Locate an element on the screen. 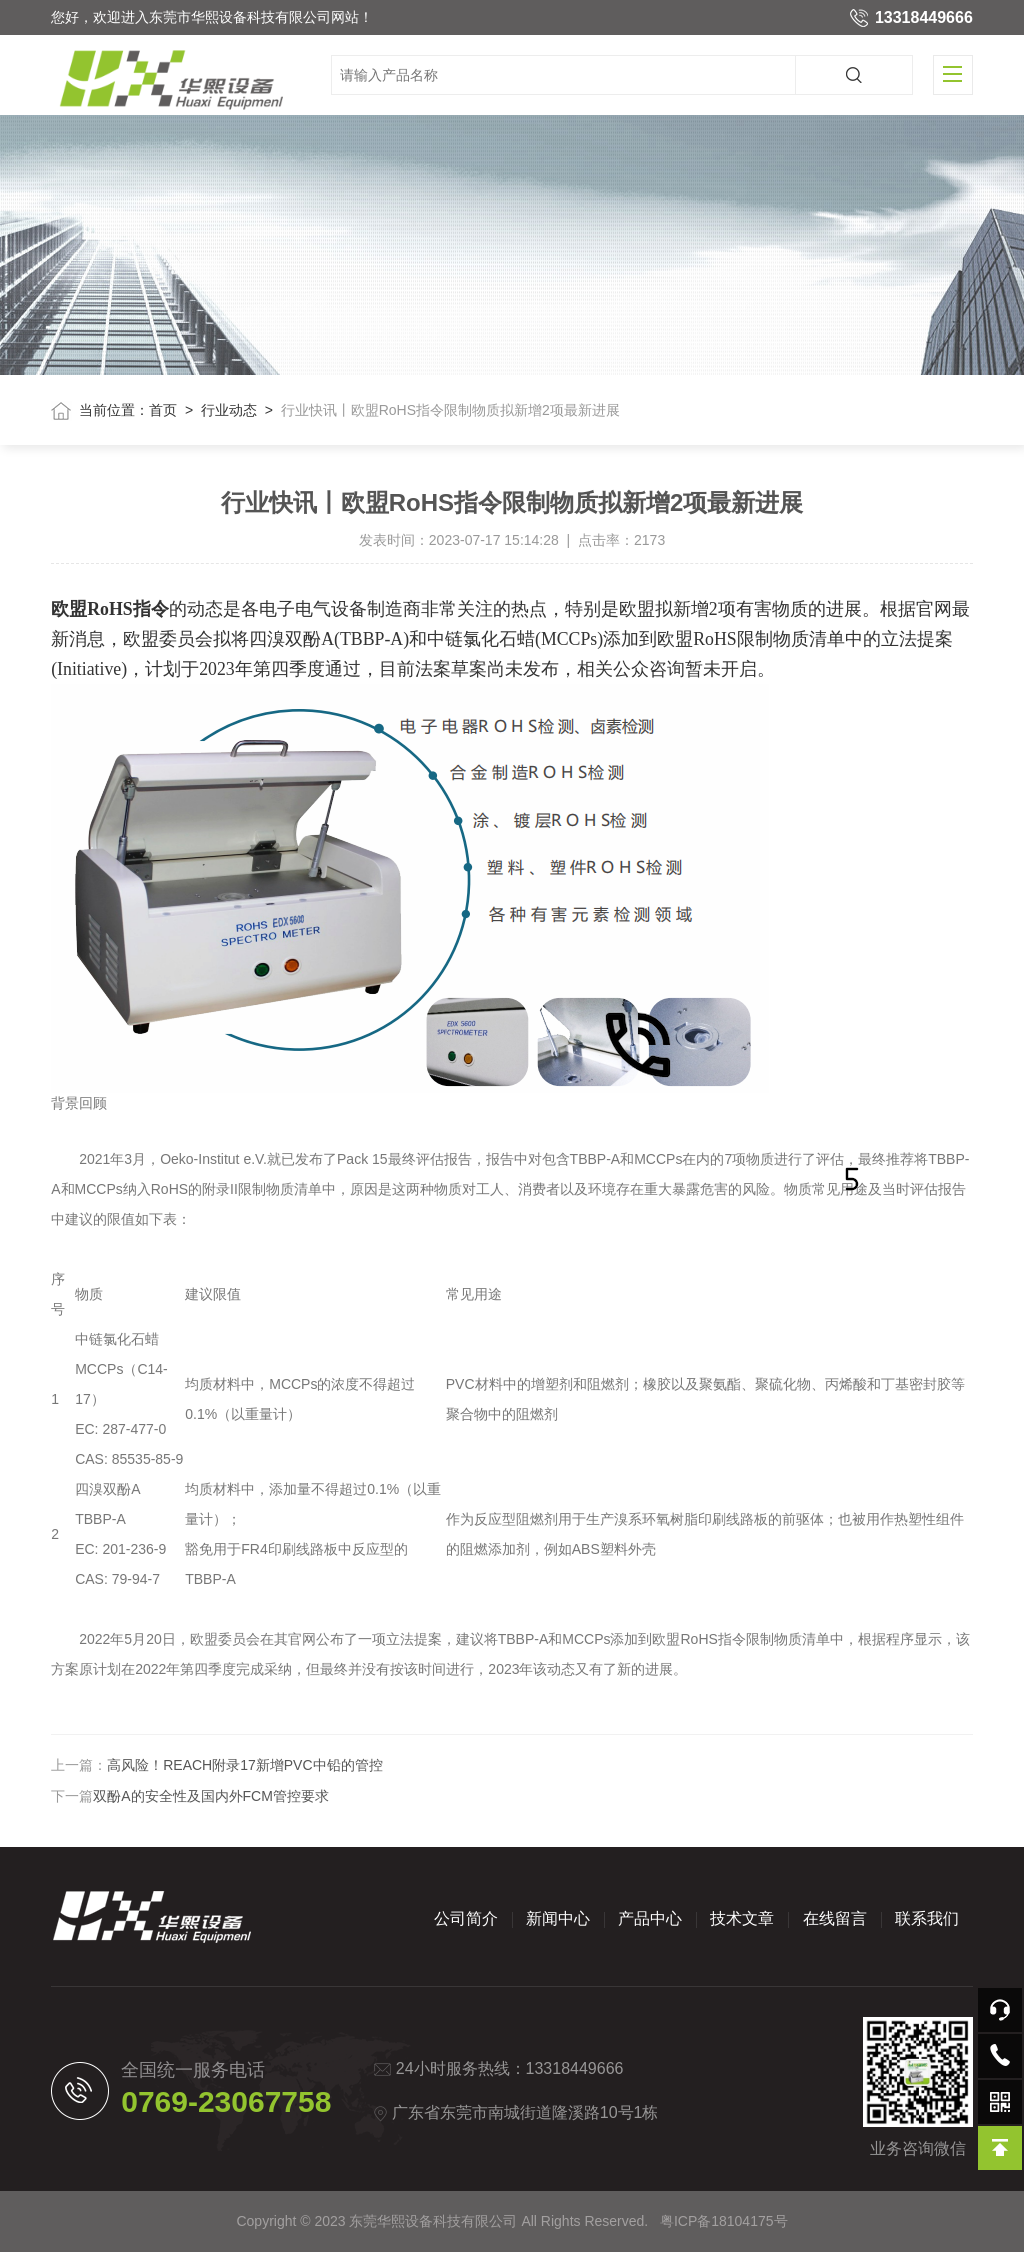 This screenshot has height=2252, width=1024. indicates step 5 in a multi-step process is located at coordinates (852, 1179).